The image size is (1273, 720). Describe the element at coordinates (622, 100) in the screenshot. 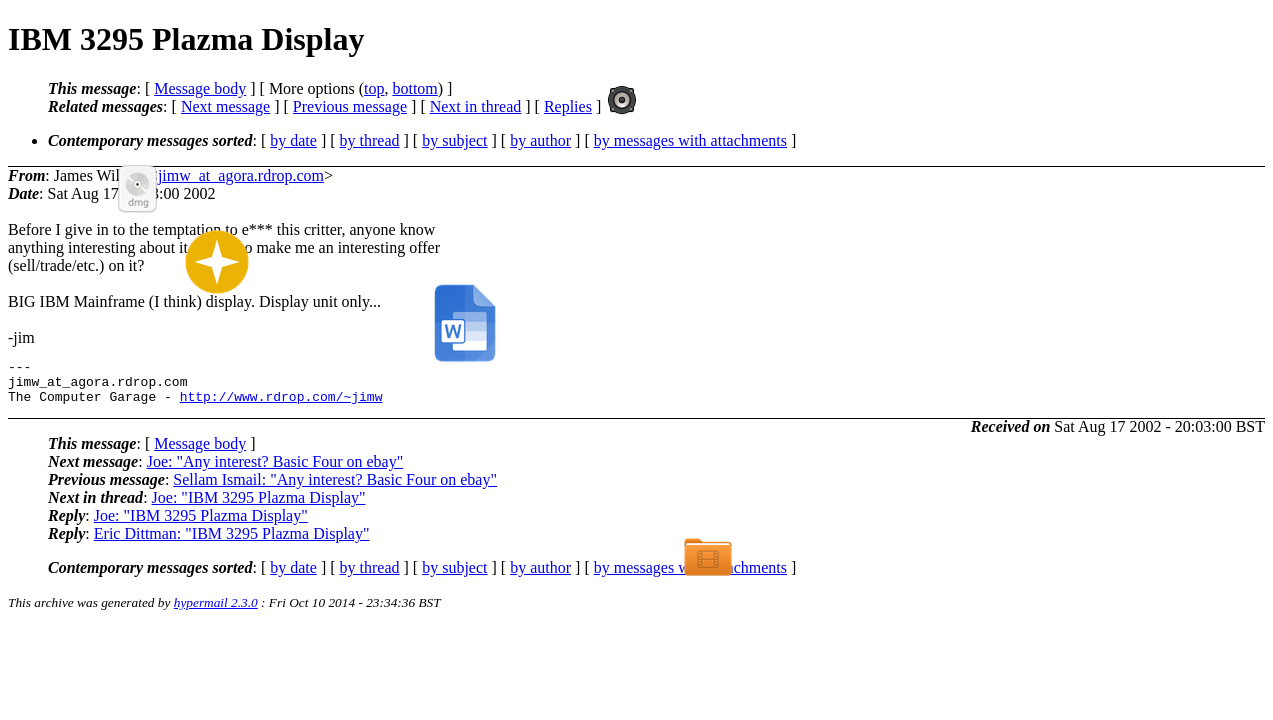

I see `adjust speaker or audio output settings` at that location.